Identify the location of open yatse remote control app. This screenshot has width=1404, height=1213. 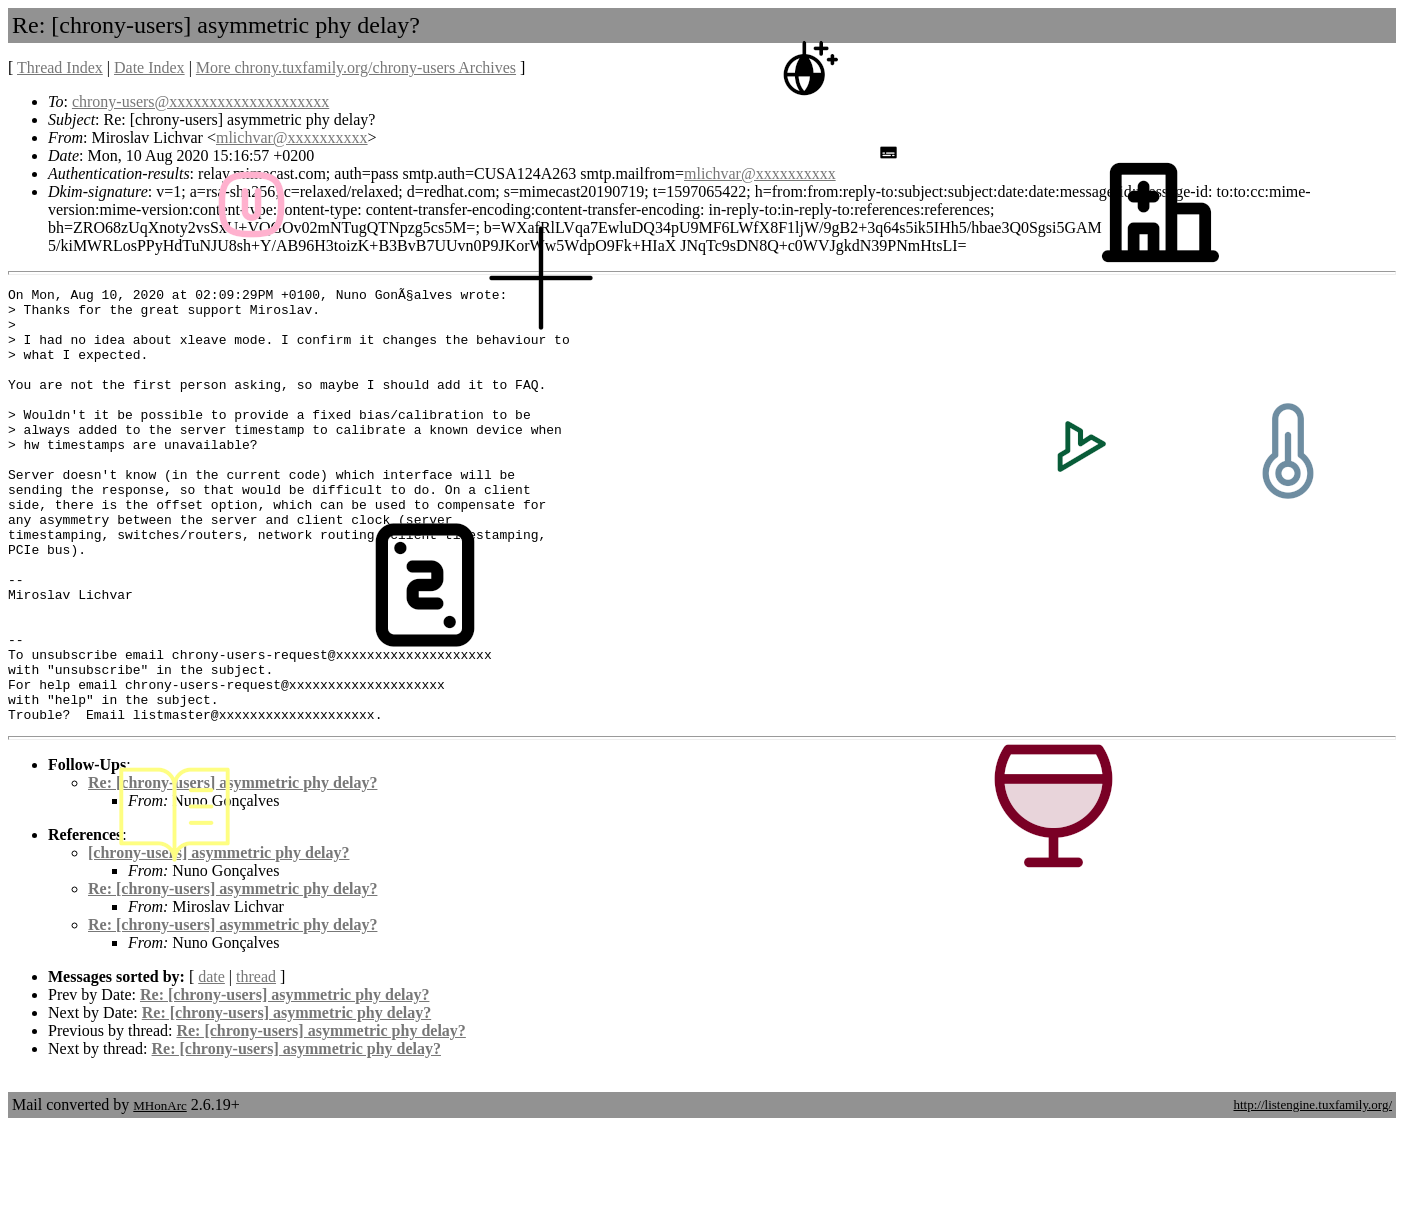
(1080, 446).